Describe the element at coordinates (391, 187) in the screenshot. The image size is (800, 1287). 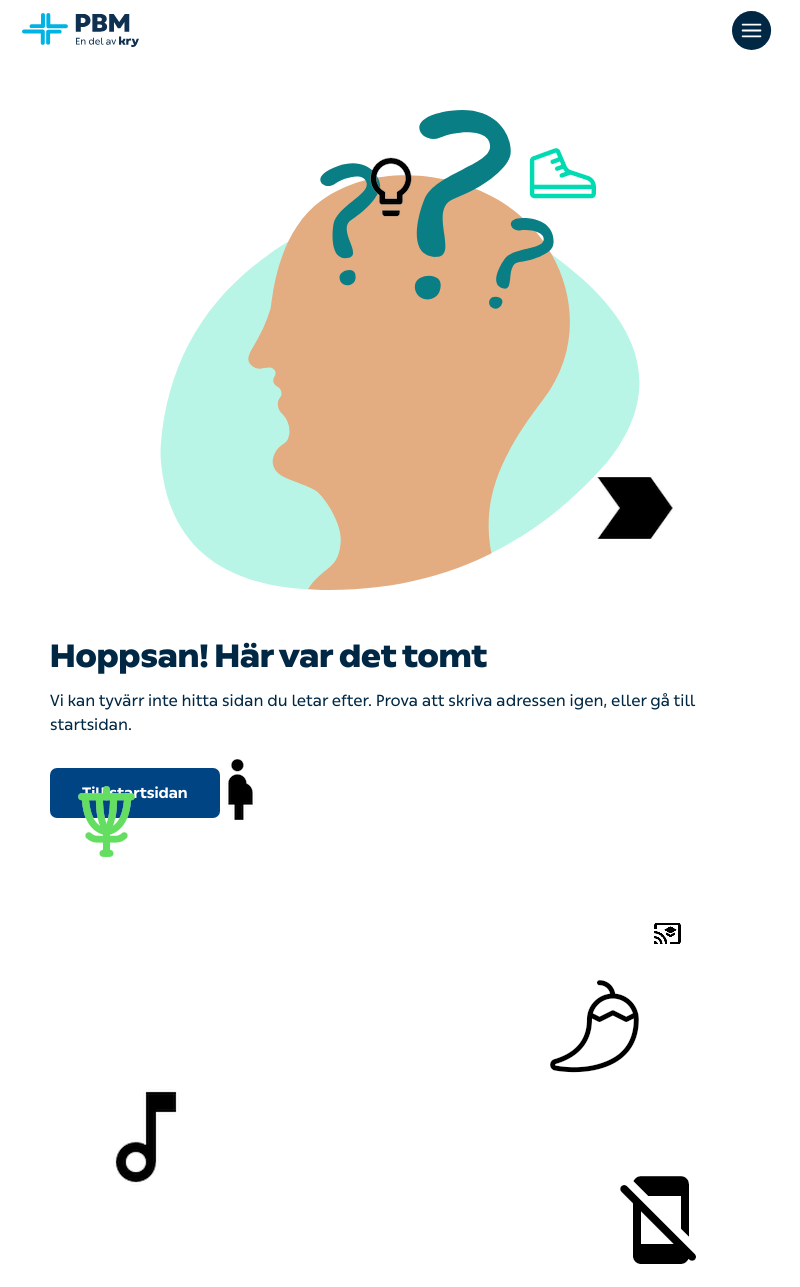
I see `view tips or suggestions` at that location.